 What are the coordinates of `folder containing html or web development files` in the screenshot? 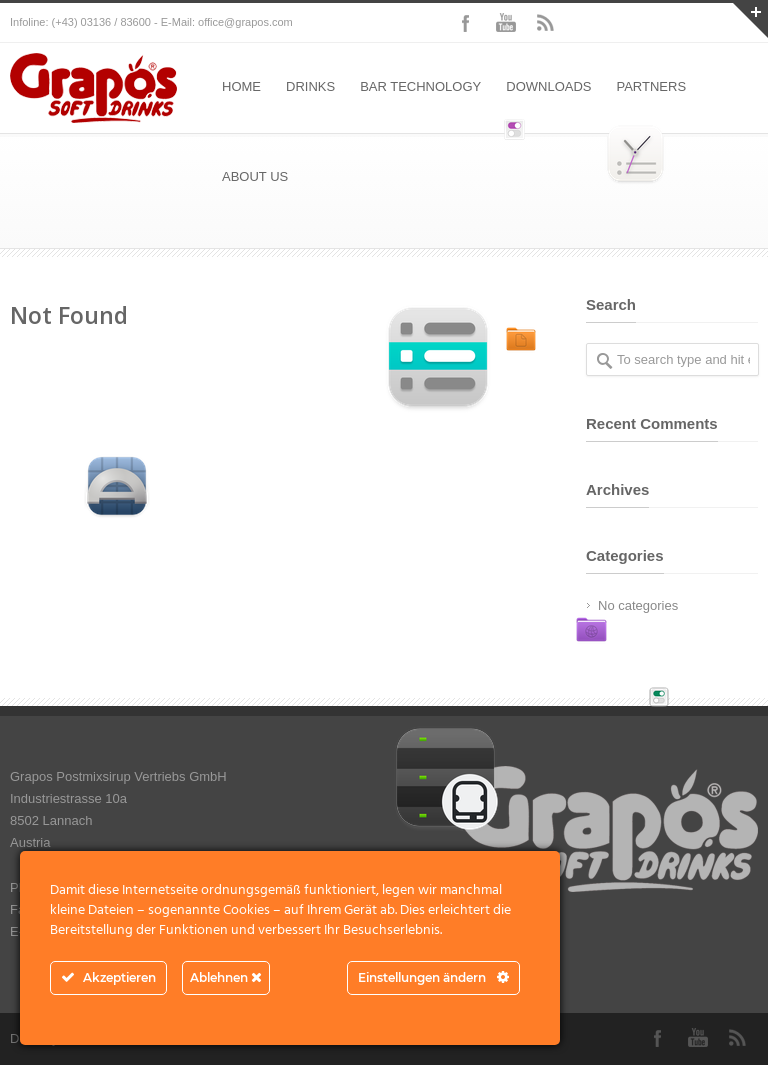 It's located at (591, 629).